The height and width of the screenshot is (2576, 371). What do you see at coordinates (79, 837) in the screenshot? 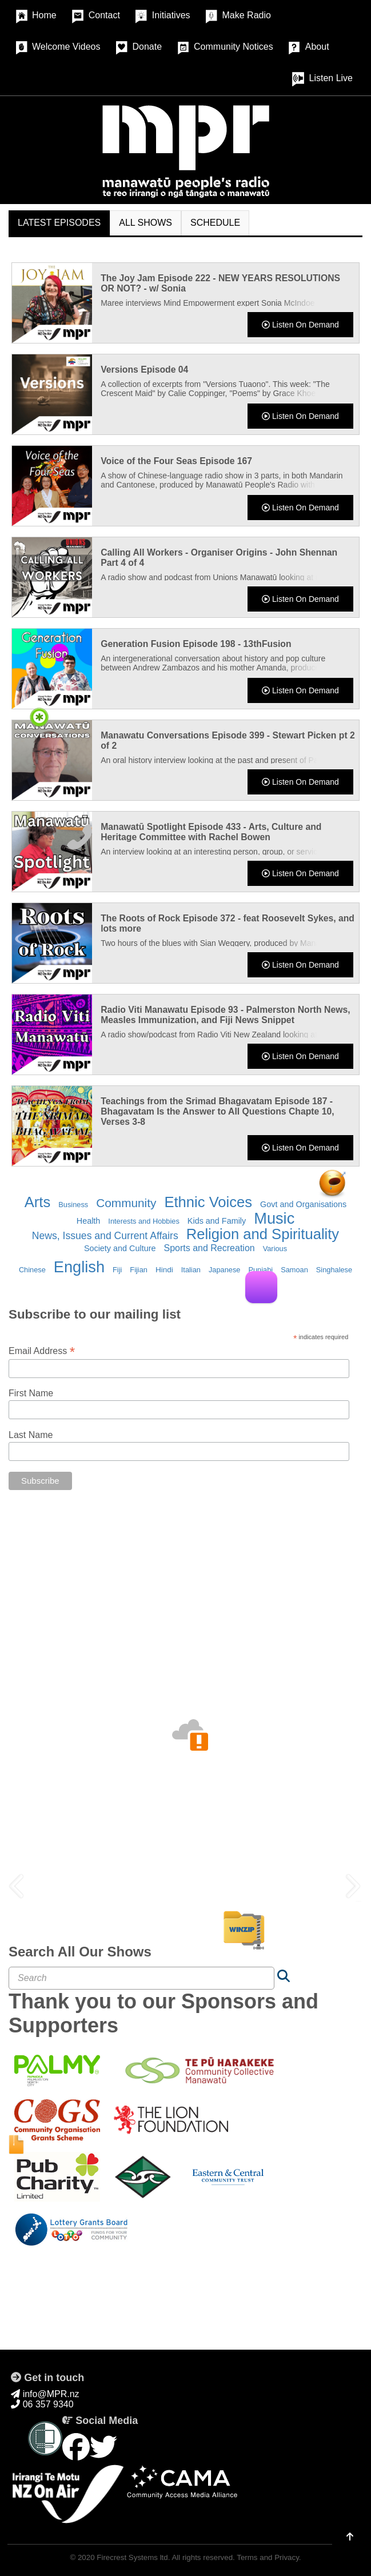
I see `start a phone call` at bounding box center [79, 837].